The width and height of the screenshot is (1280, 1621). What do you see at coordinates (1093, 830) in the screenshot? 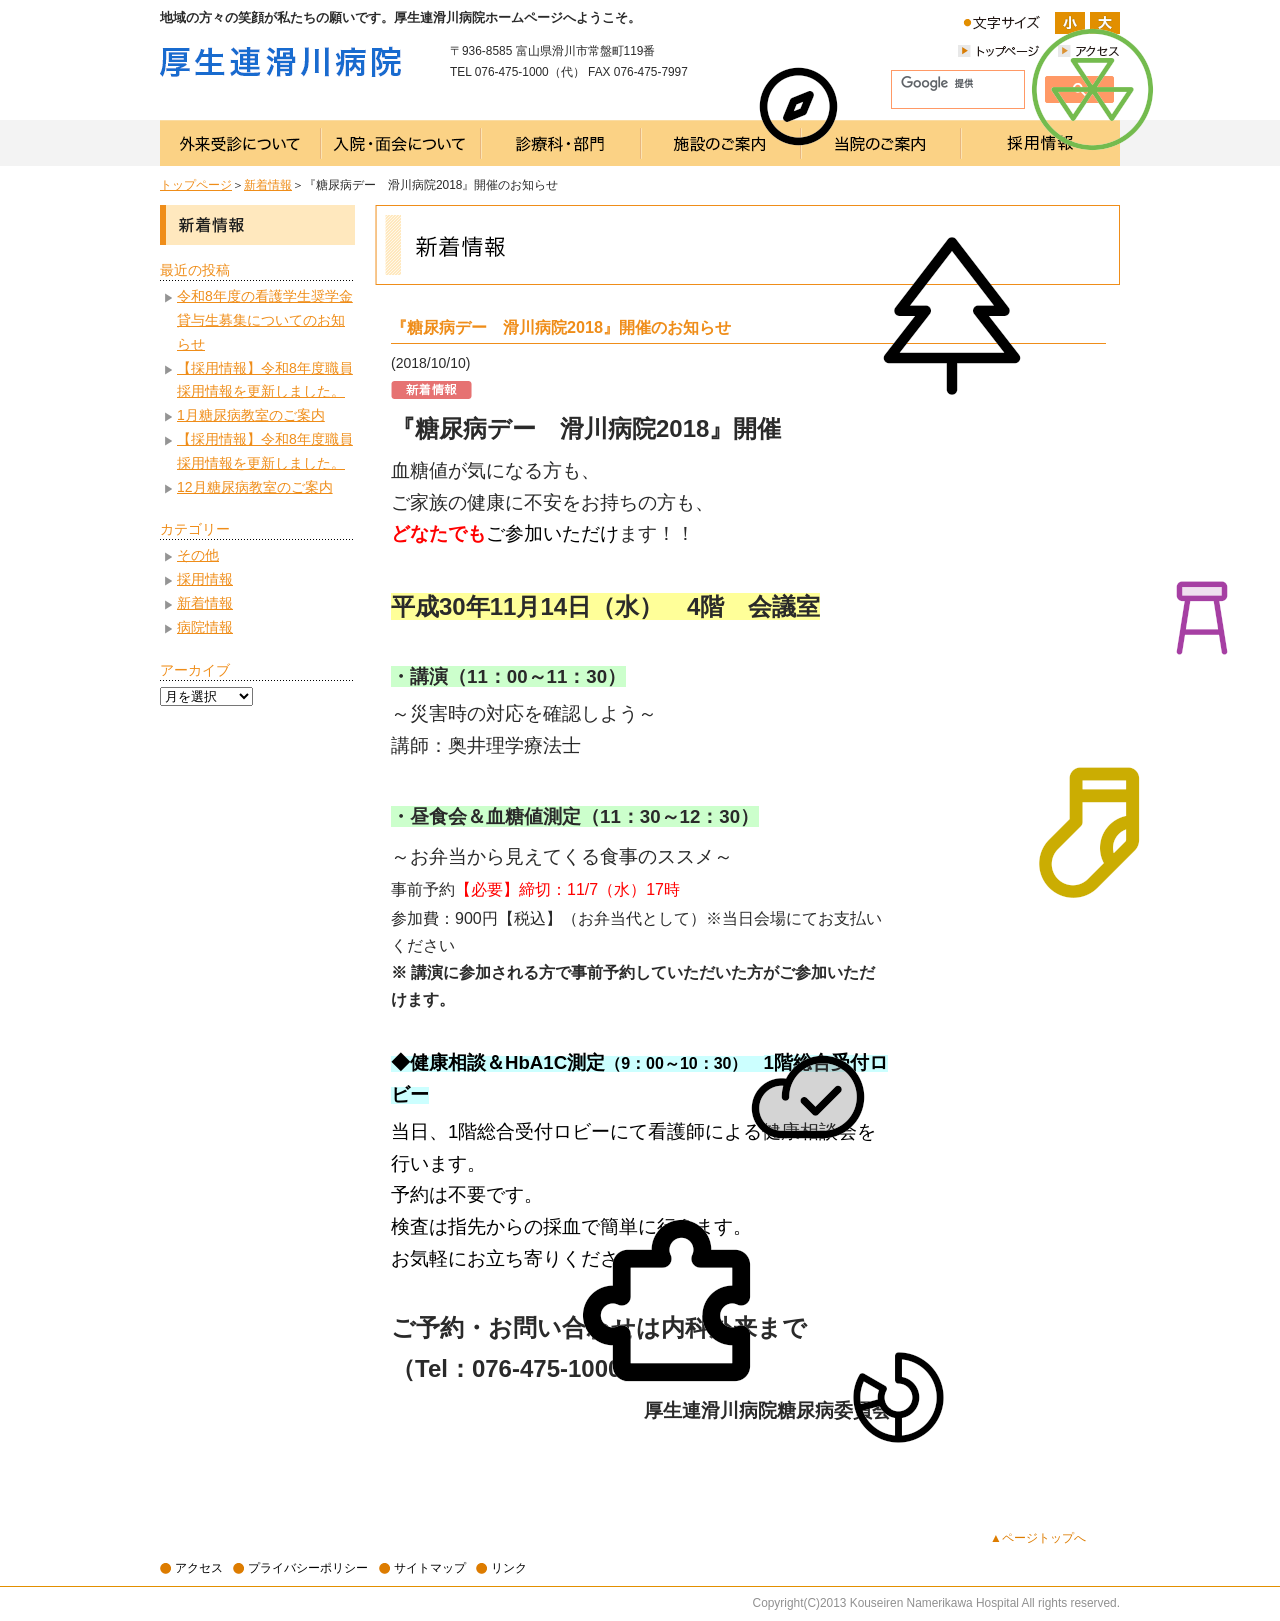
I see `browse clothing or apparel items` at bounding box center [1093, 830].